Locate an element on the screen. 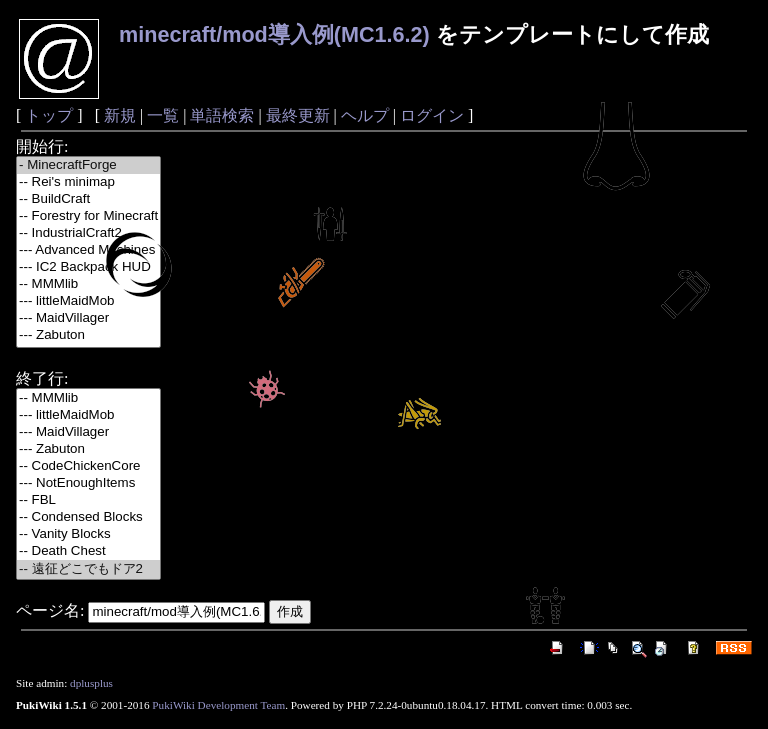 This screenshot has width=768, height=729. select the master-of-arms character class is located at coordinates (330, 224).